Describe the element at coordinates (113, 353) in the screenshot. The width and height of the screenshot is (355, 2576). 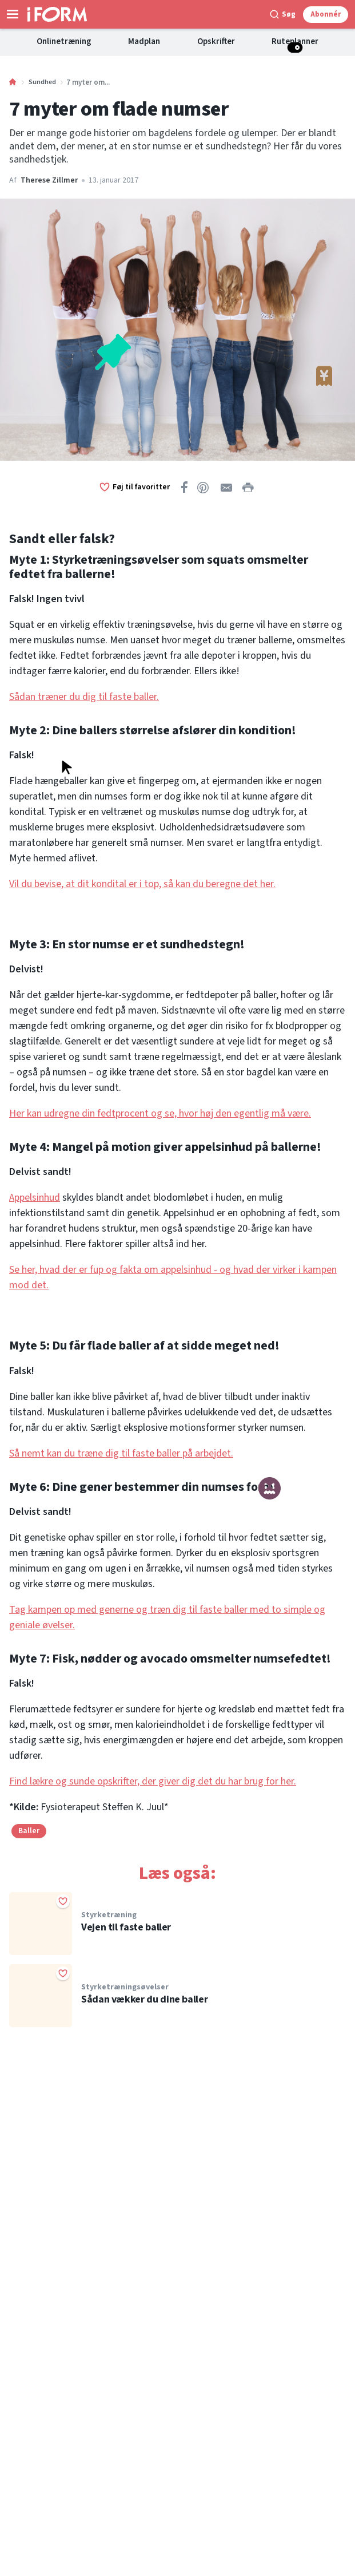
I see `pin this item to keep it visible` at that location.